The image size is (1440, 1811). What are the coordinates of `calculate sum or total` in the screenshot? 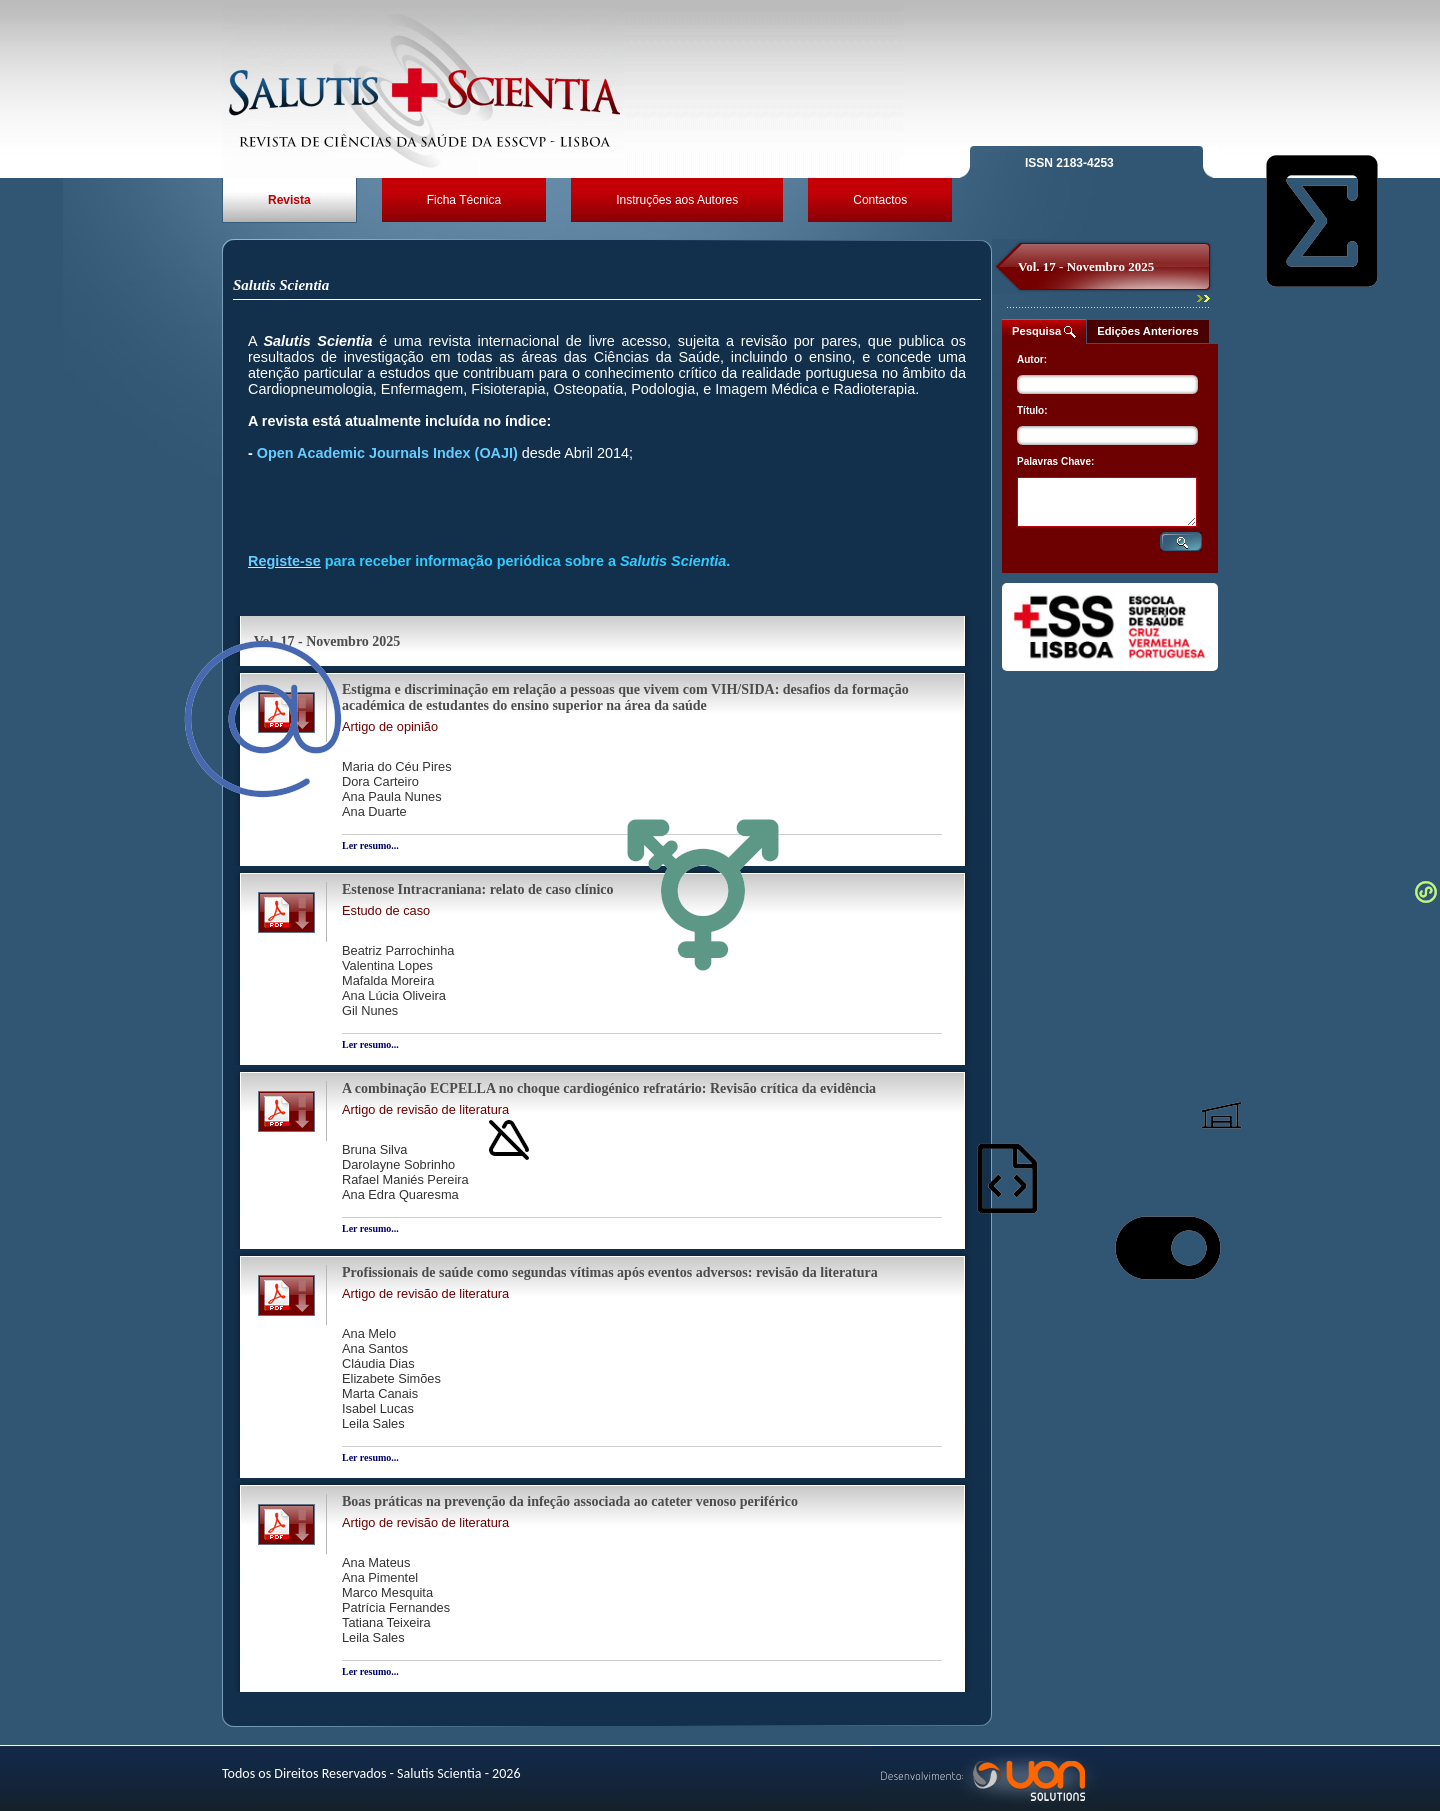 It's located at (1322, 221).